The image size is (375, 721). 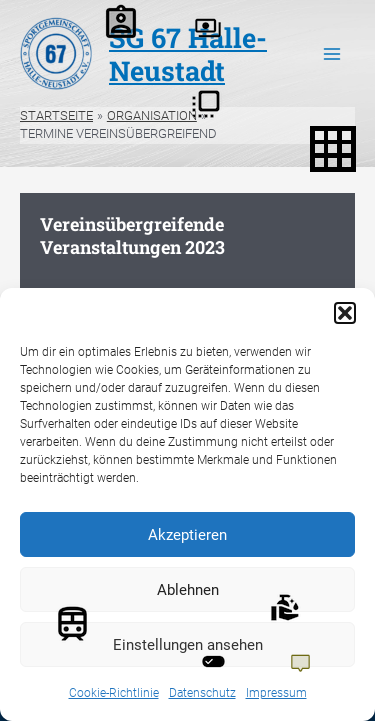 I want to click on view train schedules or routes, so click(x=72, y=624).